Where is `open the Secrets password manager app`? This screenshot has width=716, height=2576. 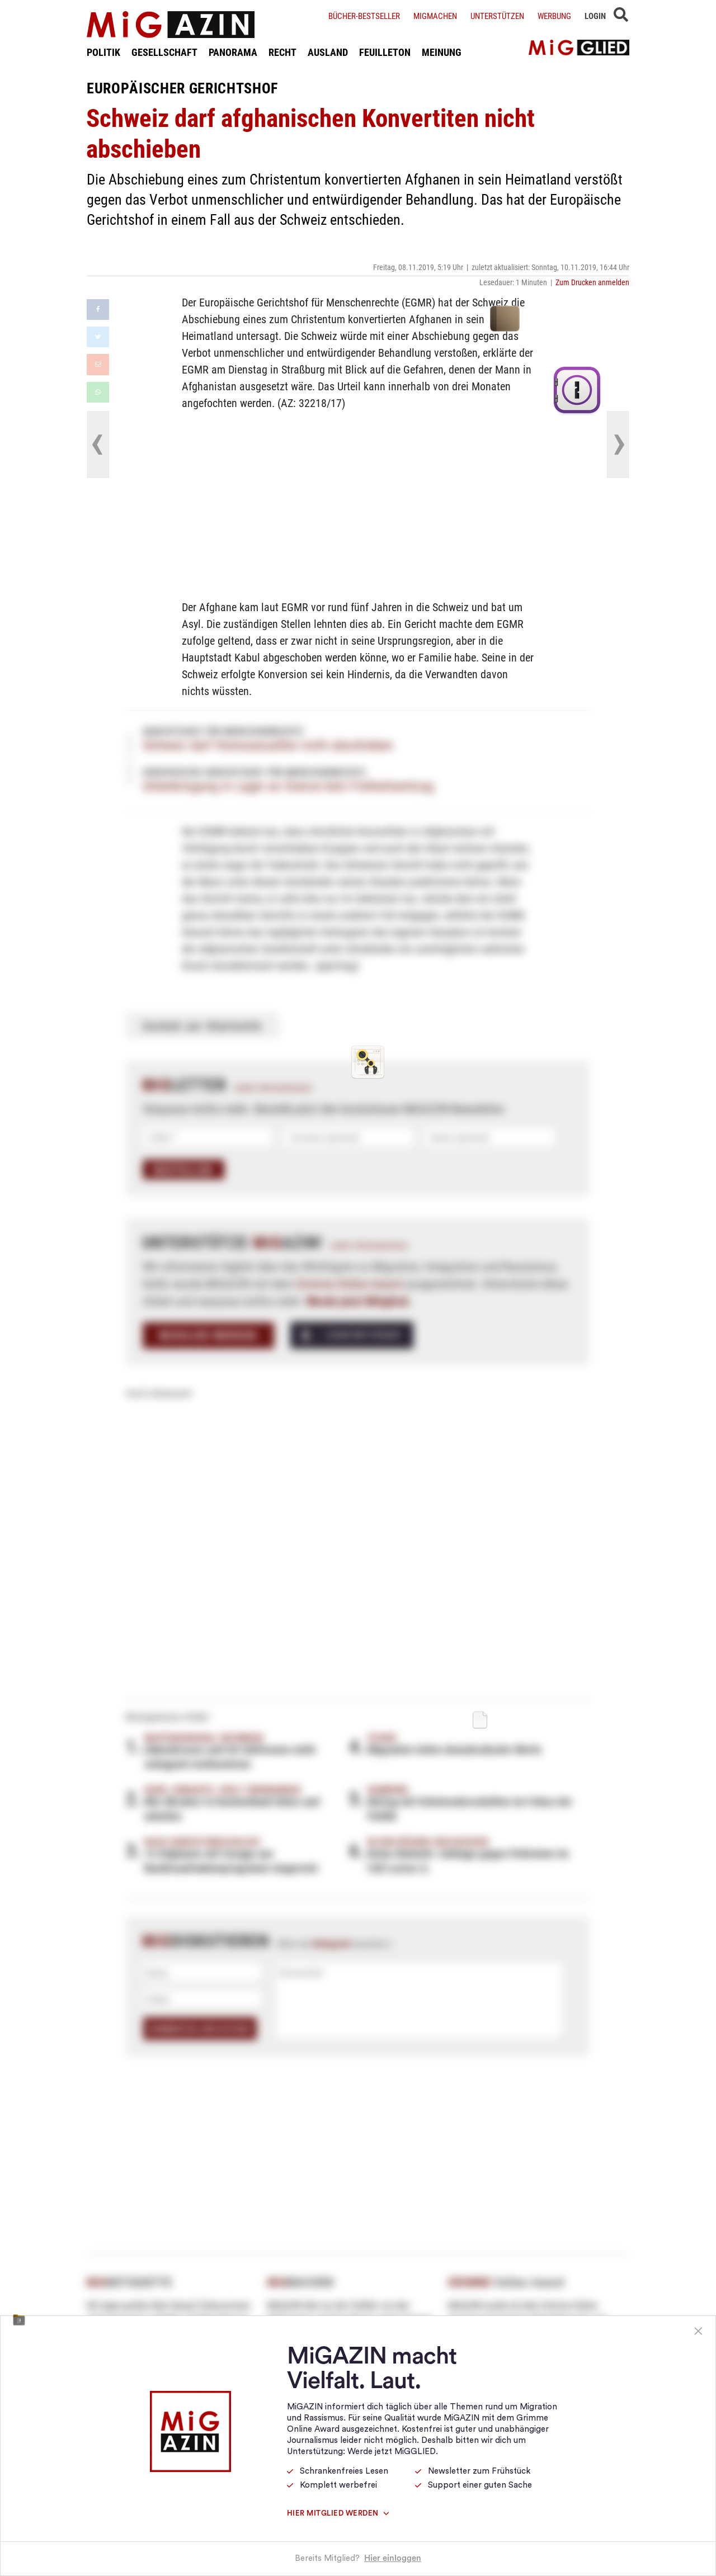
open the Secrets password manager app is located at coordinates (577, 390).